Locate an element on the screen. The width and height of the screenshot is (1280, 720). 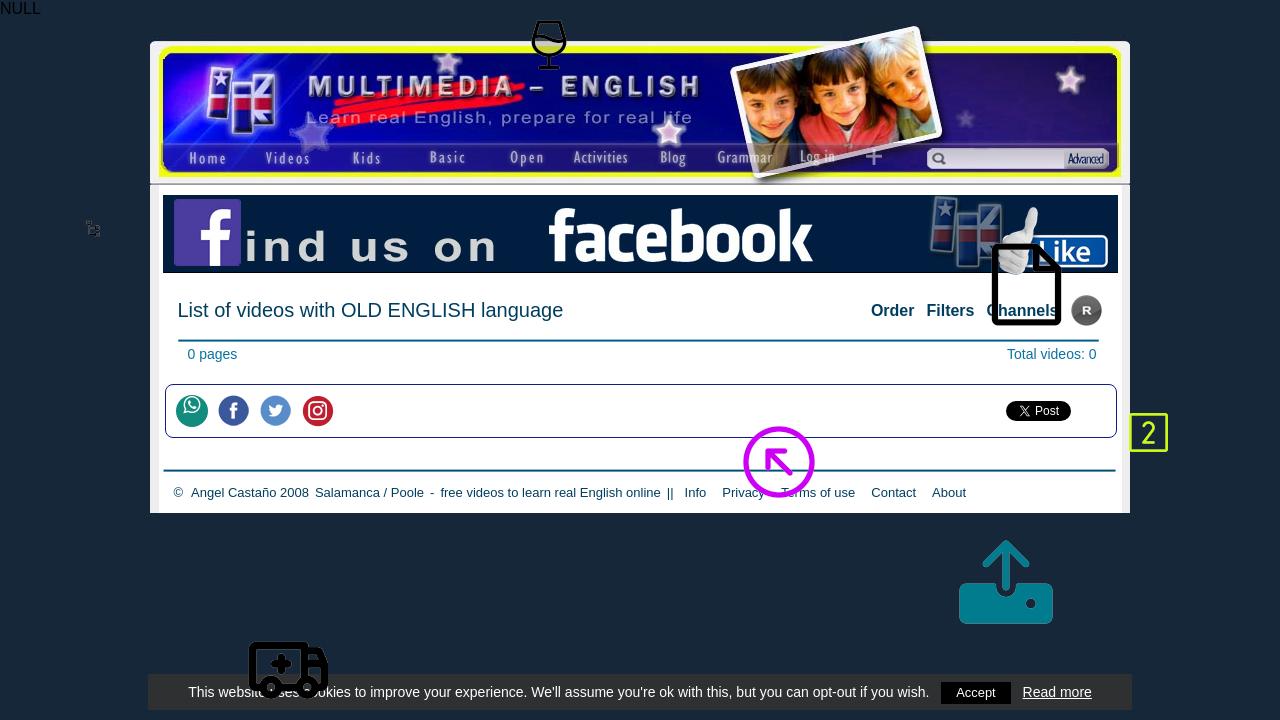
indicates step two in a multi-step process is located at coordinates (1148, 432).